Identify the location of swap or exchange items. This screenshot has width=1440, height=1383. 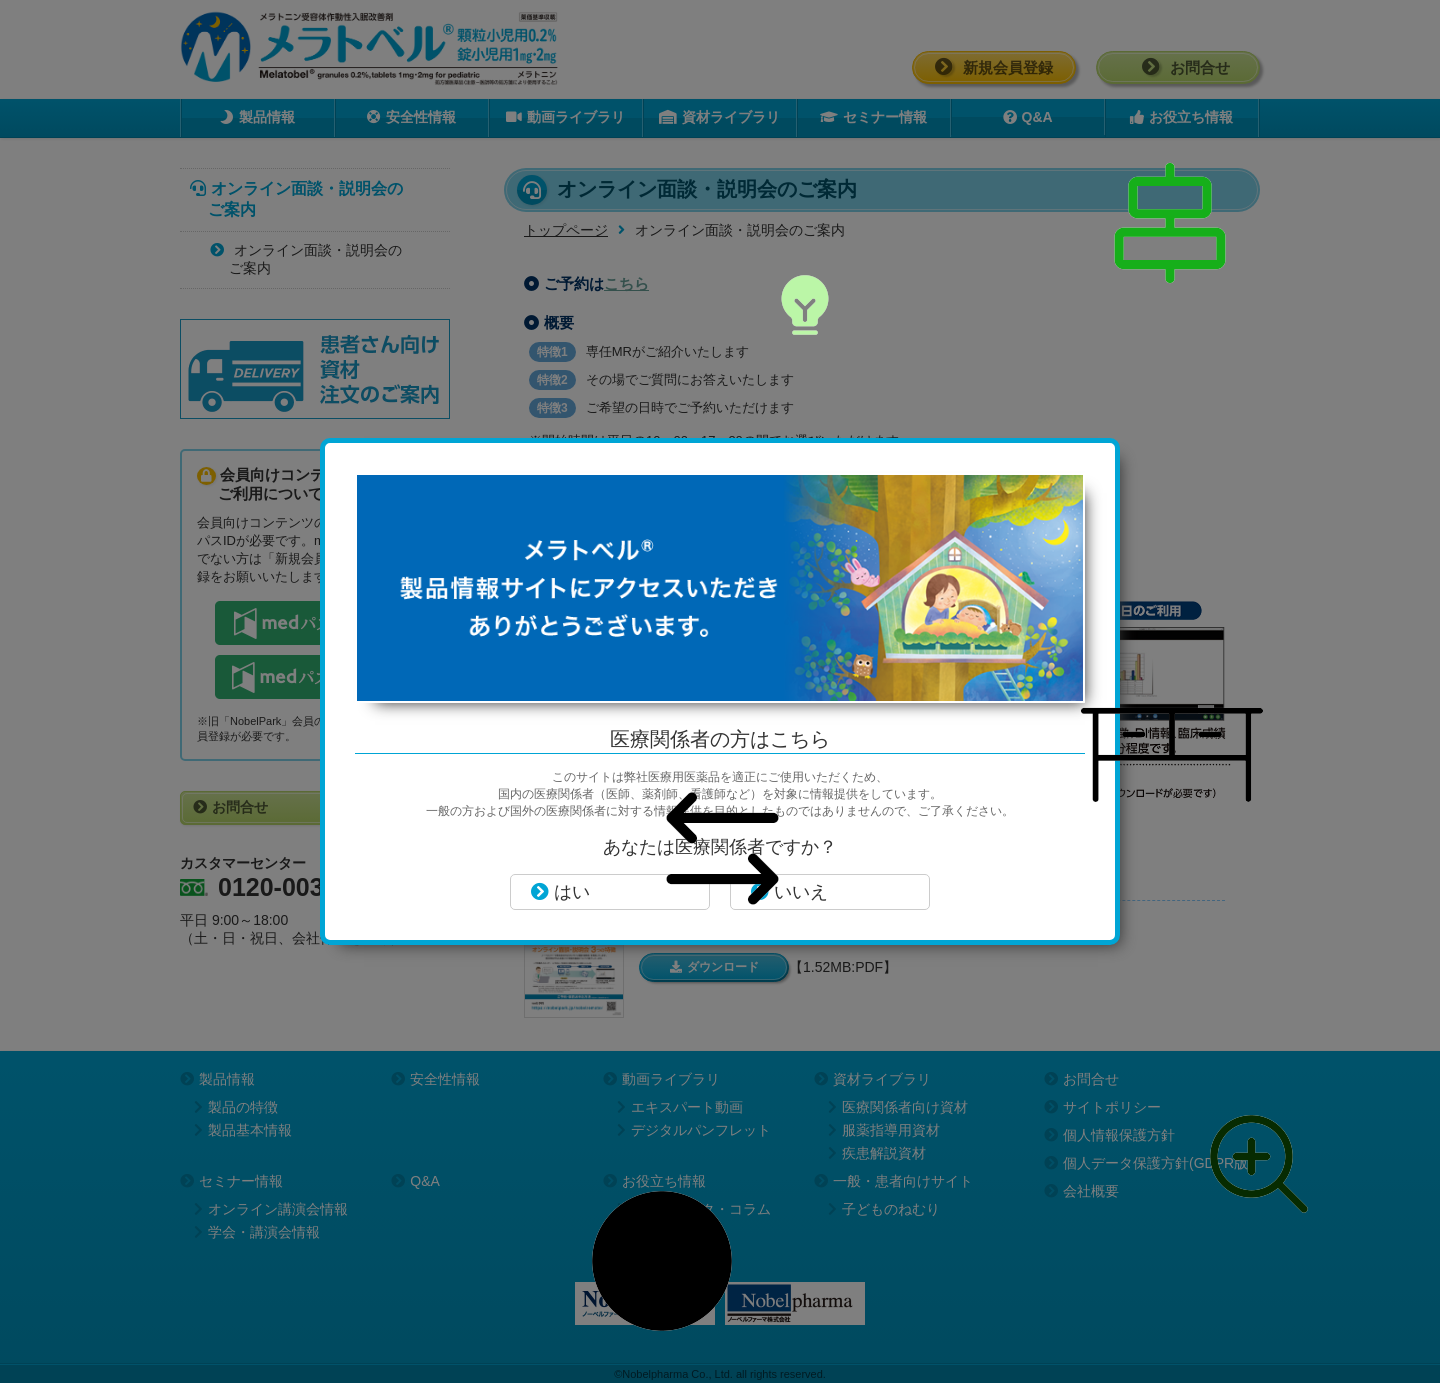
(722, 848).